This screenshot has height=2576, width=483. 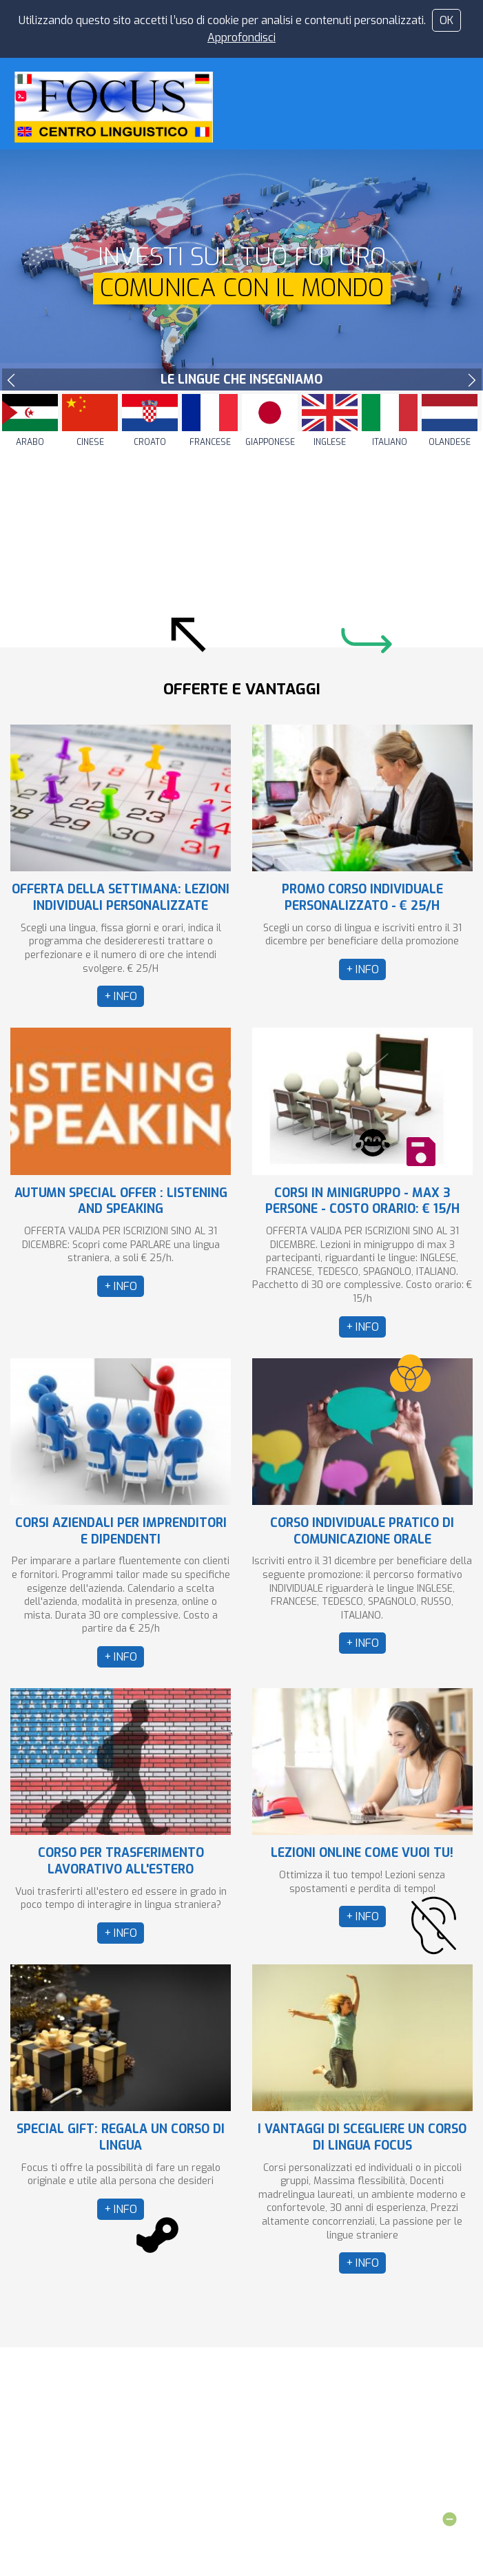 I want to click on navigate to the northwest direction, so click(x=187, y=634).